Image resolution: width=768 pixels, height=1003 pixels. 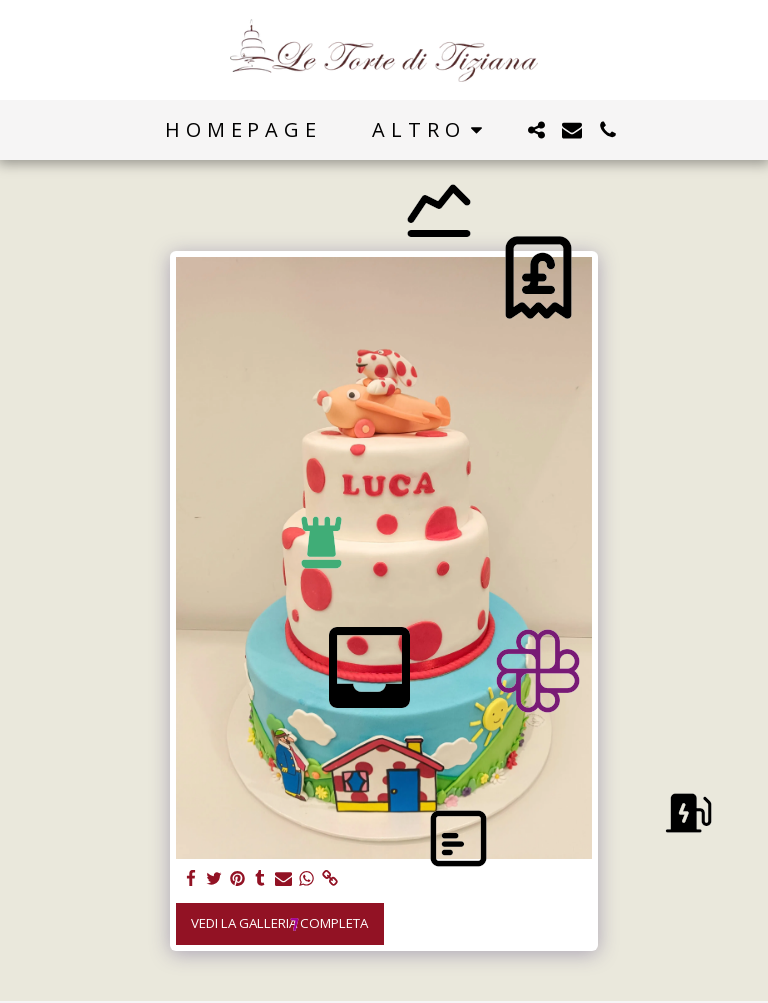 What do you see at coordinates (458, 838) in the screenshot?
I see `align content to bottom-left of container` at bounding box center [458, 838].